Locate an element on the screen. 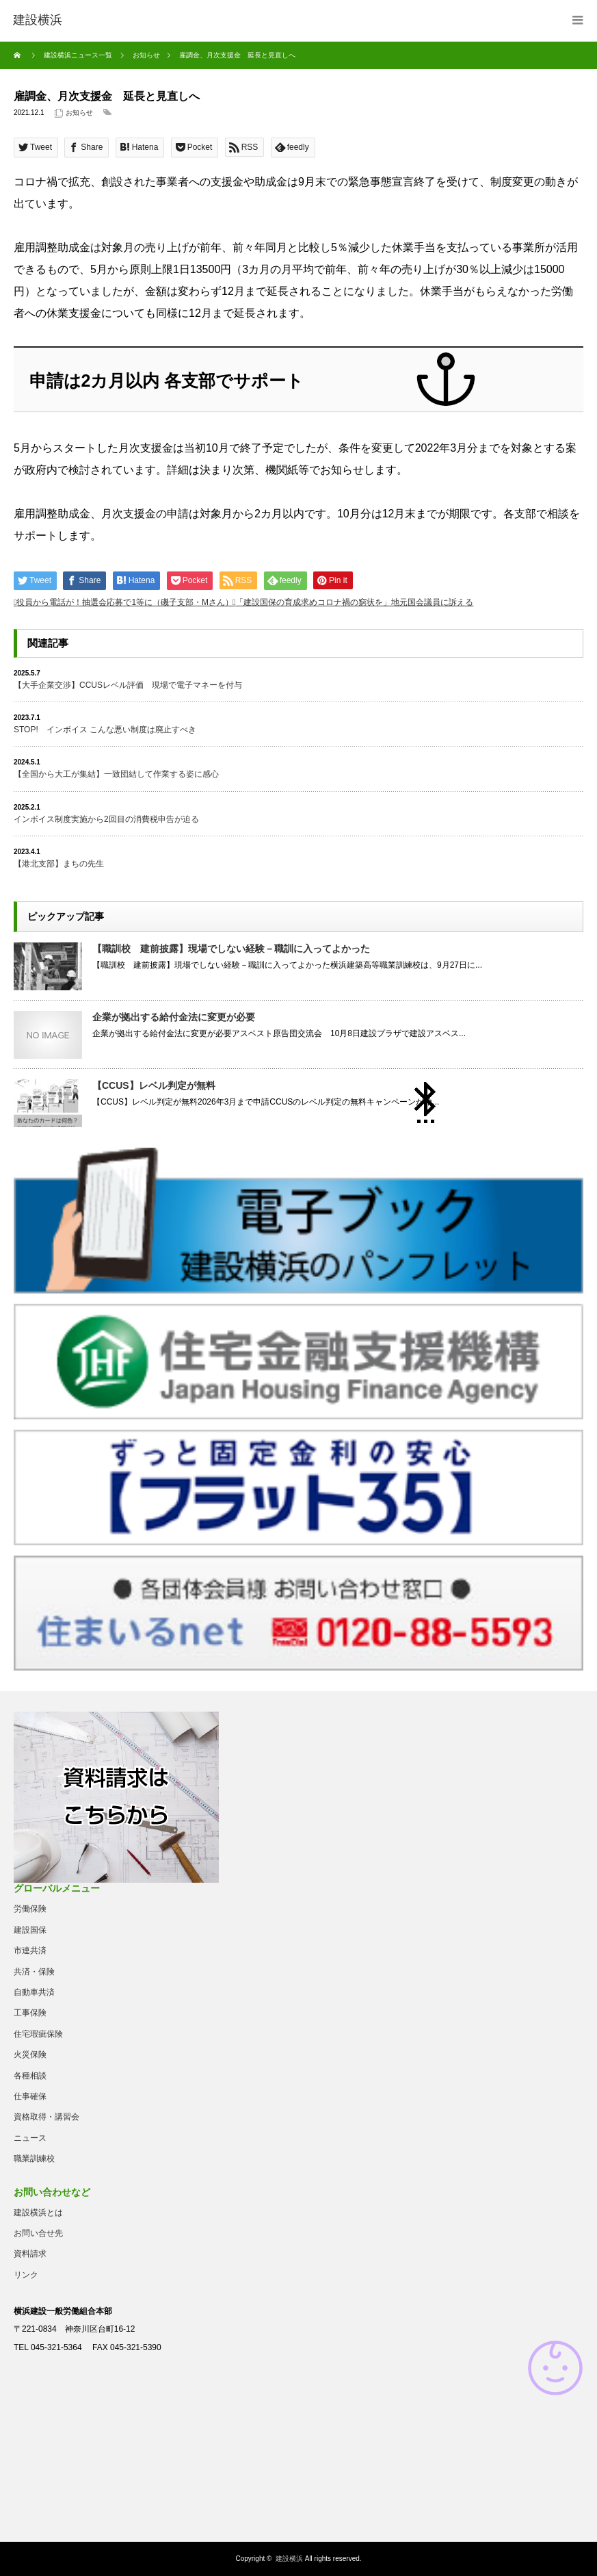  access bluetooth settings is located at coordinates (426, 1103).